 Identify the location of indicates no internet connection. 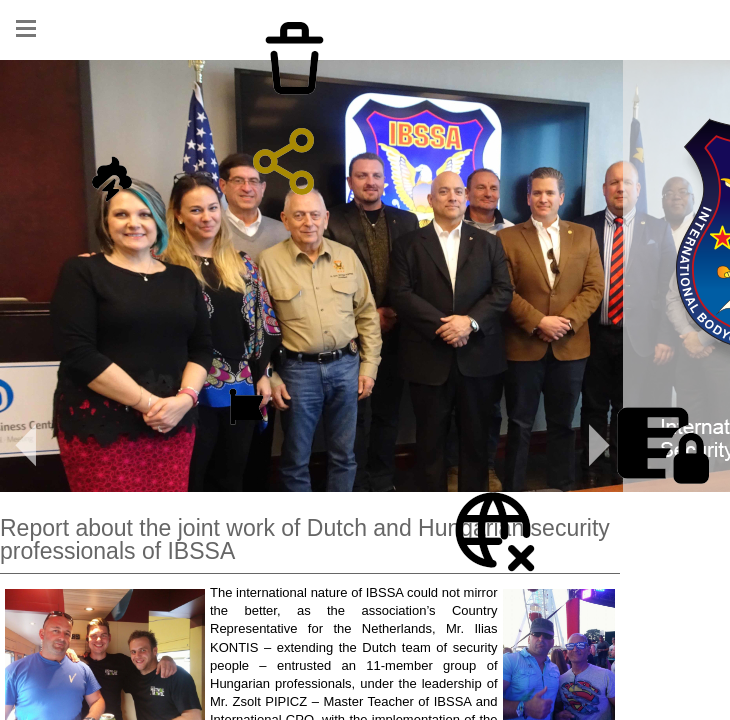
(493, 530).